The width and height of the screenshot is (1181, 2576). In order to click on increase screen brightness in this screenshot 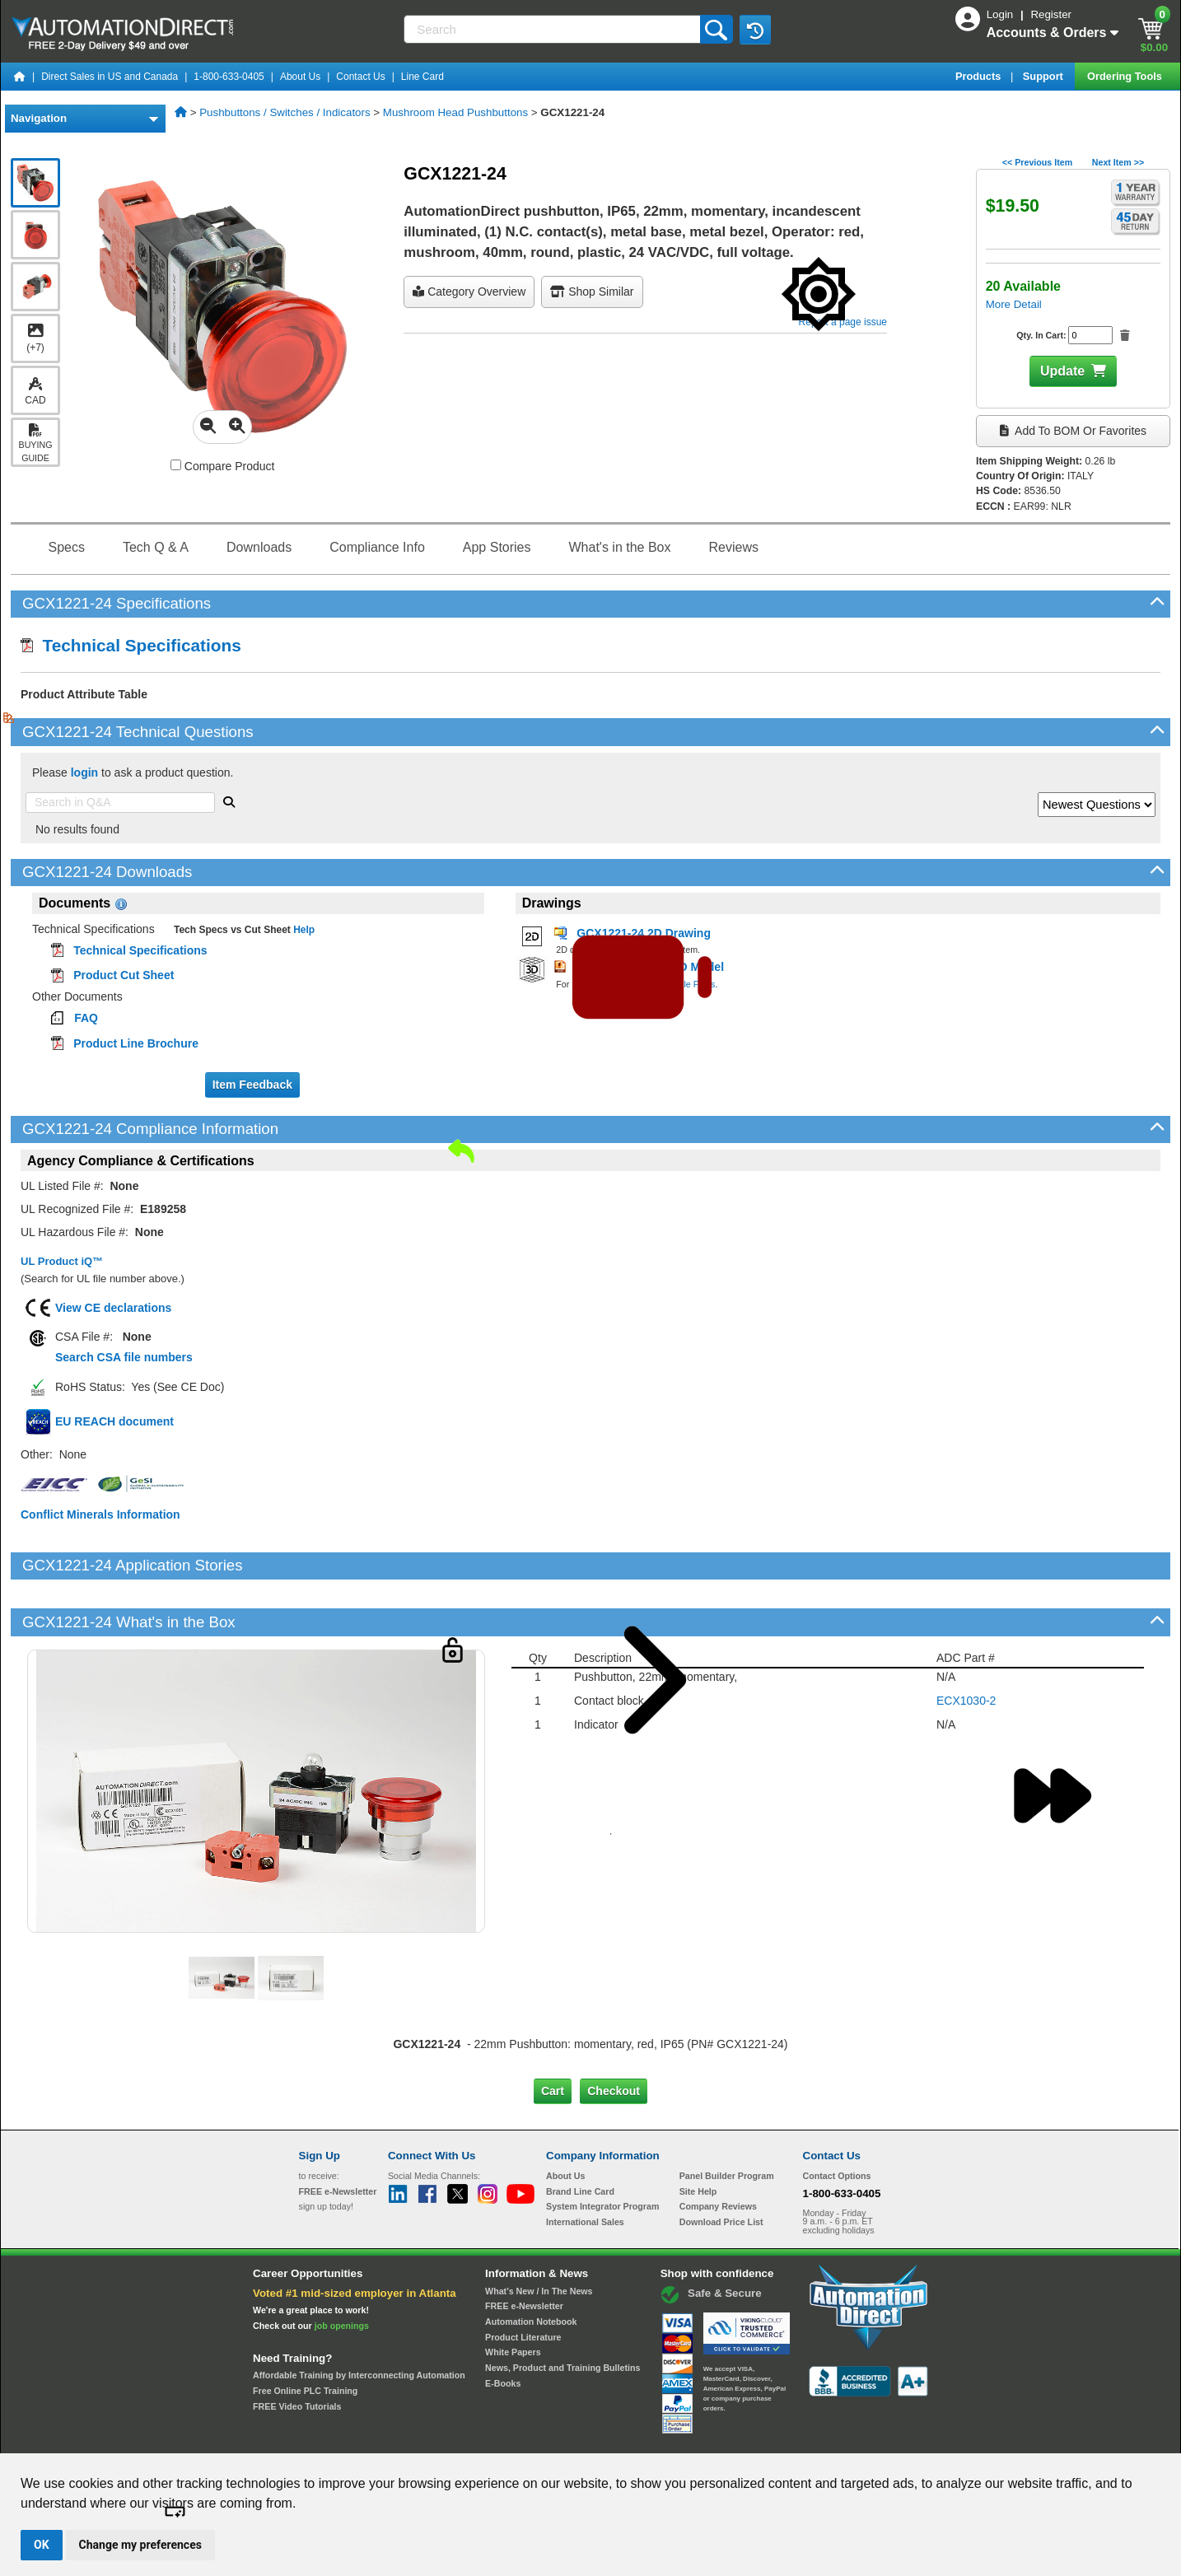, I will do `click(819, 294)`.